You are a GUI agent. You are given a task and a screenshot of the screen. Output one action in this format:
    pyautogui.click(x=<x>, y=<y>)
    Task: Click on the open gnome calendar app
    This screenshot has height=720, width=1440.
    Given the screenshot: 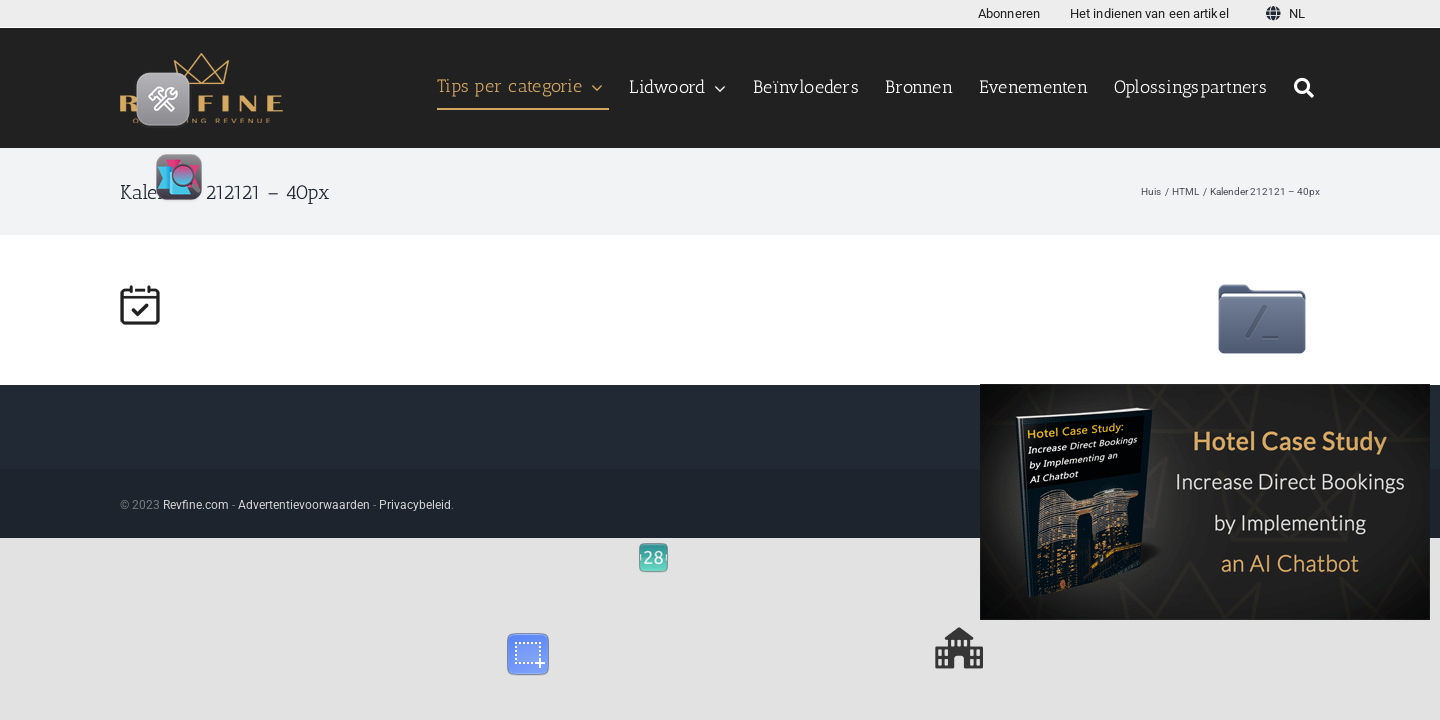 What is the action you would take?
    pyautogui.click(x=653, y=557)
    